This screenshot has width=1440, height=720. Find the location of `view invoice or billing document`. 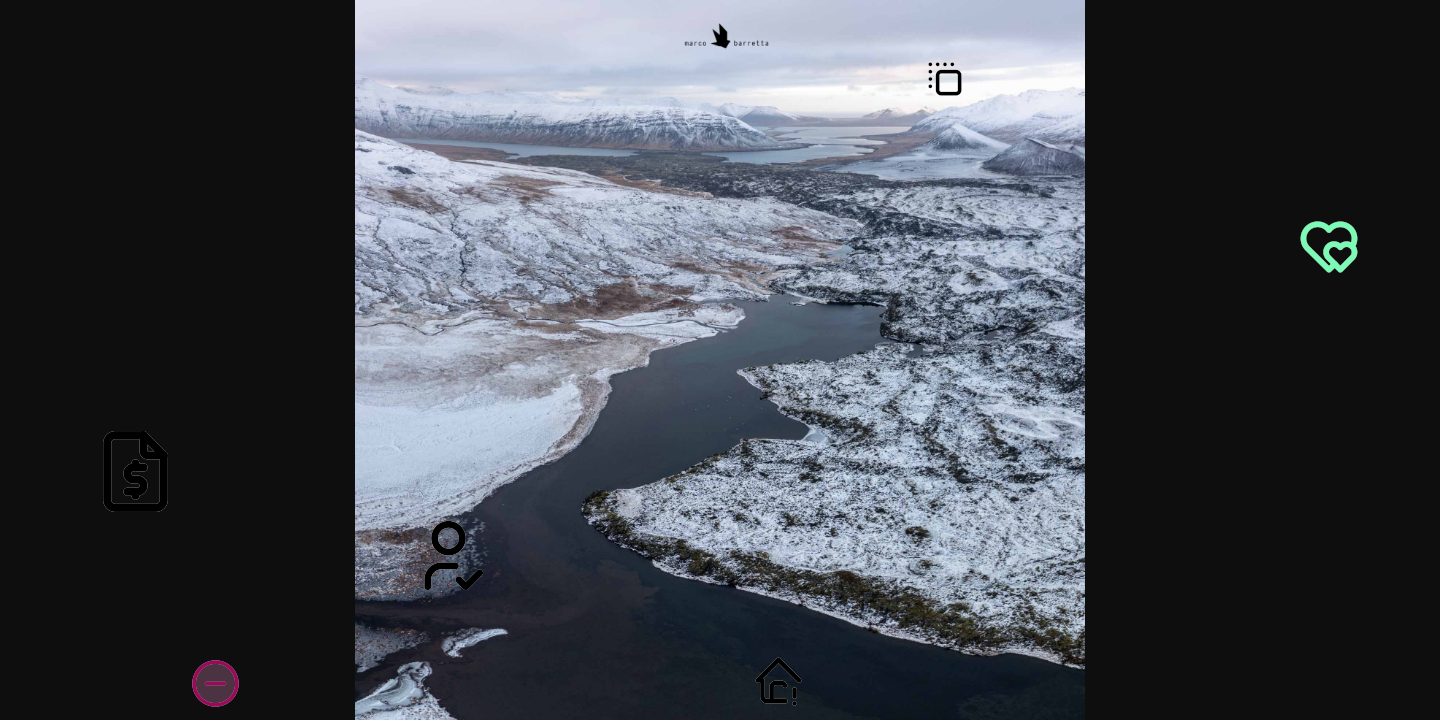

view invoice or billing document is located at coordinates (135, 471).